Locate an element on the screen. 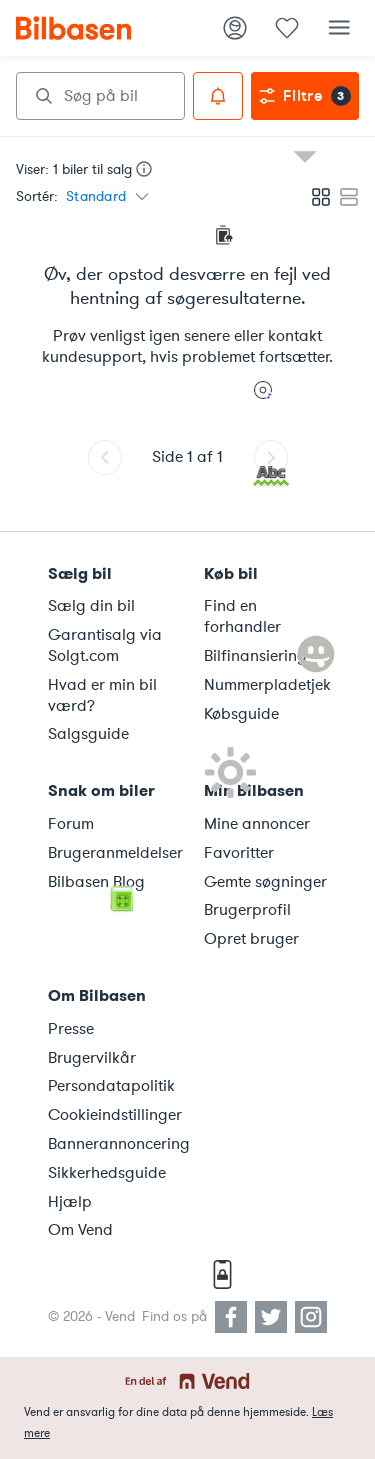  access help documentation or user manual is located at coordinates (122, 899).